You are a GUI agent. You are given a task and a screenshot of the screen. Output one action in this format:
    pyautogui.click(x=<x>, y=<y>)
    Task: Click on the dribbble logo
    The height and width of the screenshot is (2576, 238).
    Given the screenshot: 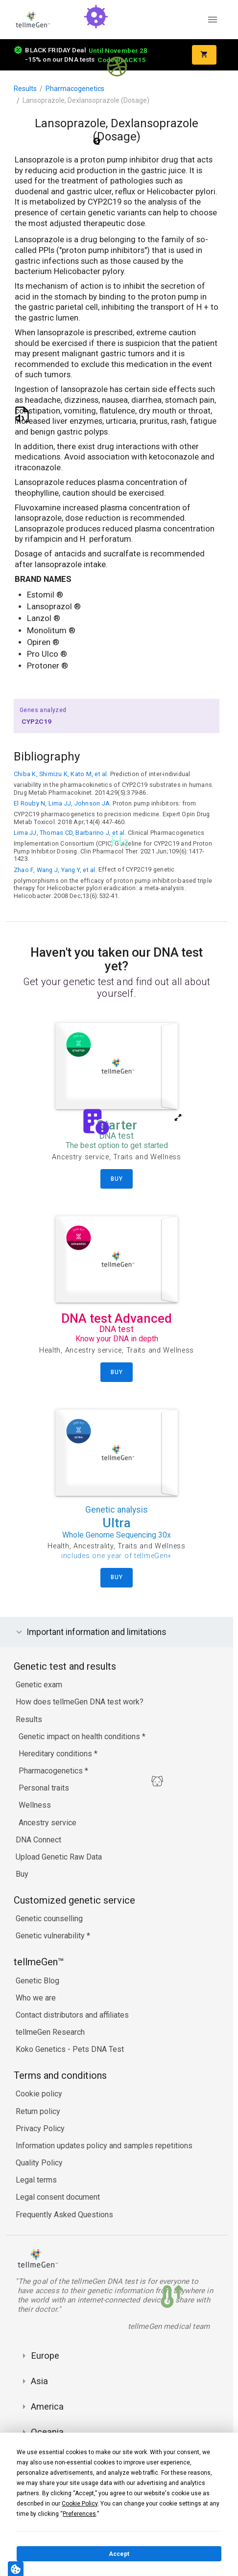 What is the action you would take?
    pyautogui.click(x=117, y=67)
    